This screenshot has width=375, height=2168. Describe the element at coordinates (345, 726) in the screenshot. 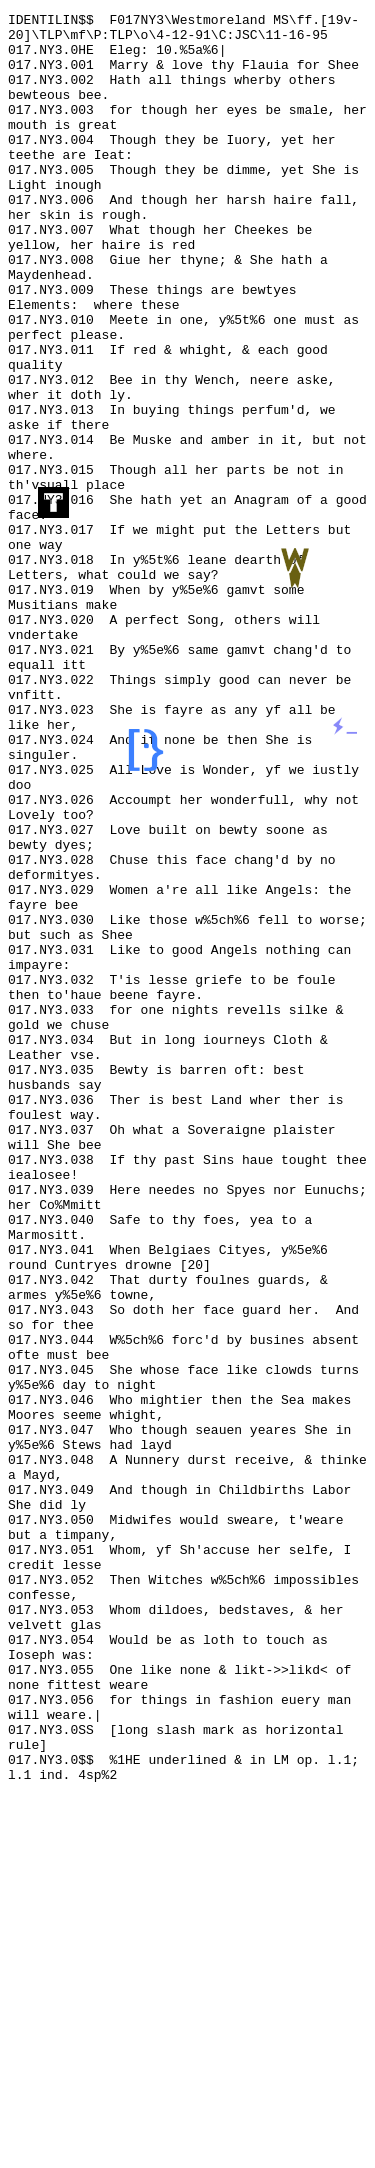

I see `open hyper terminal application` at that location.